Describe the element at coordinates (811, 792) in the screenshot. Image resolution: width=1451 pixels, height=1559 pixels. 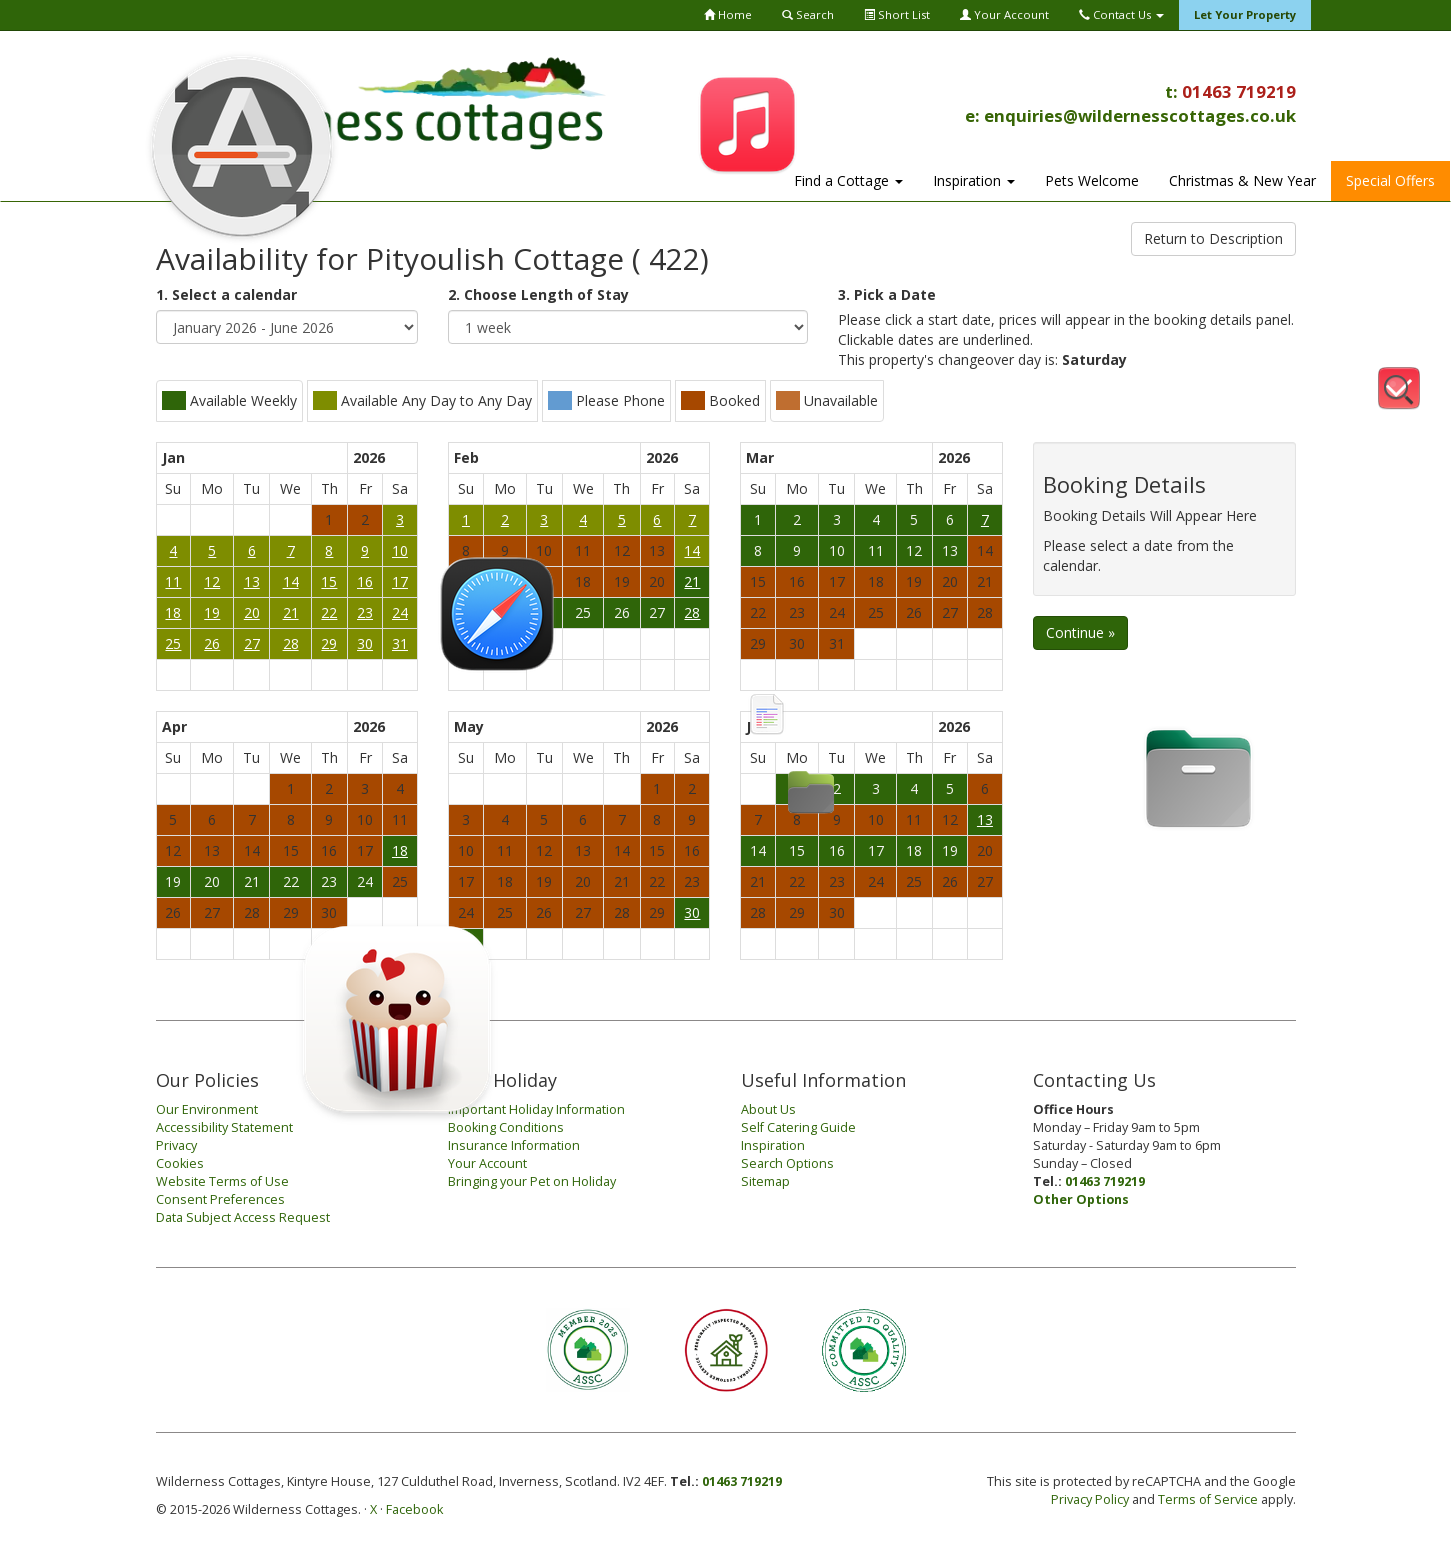
I see `indicates a folder is ready to accept dragged items` at that location.